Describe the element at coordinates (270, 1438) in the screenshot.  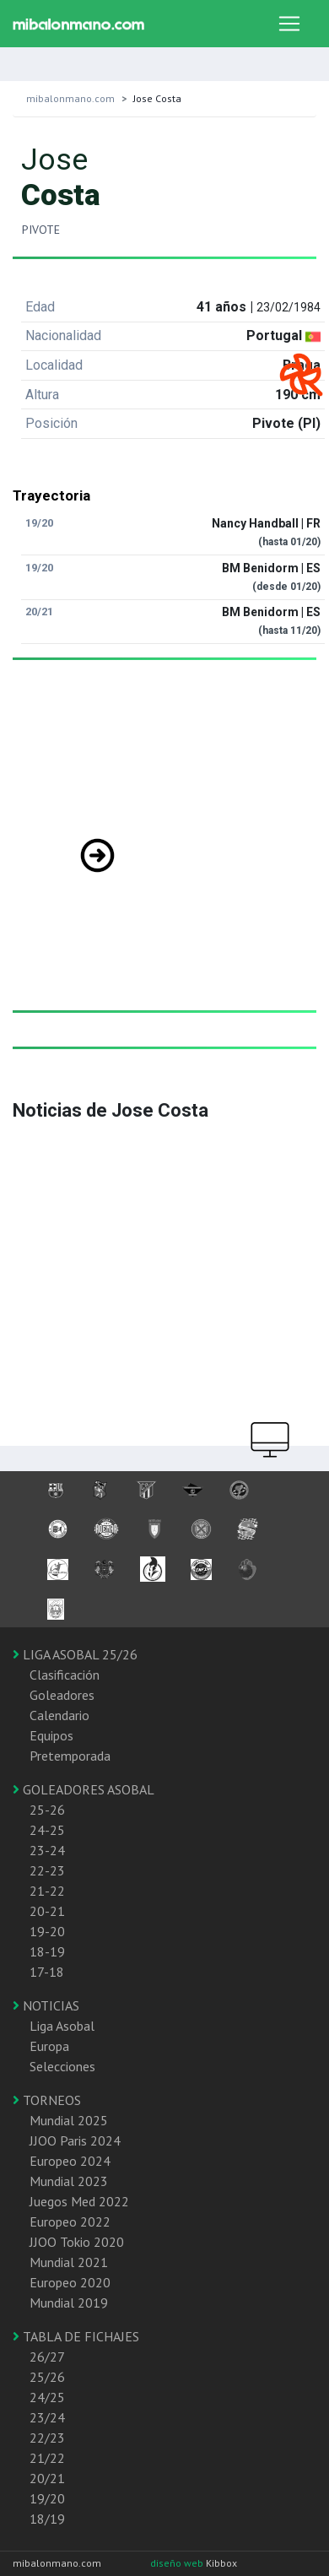
I see `switch to desktop view` at that location.